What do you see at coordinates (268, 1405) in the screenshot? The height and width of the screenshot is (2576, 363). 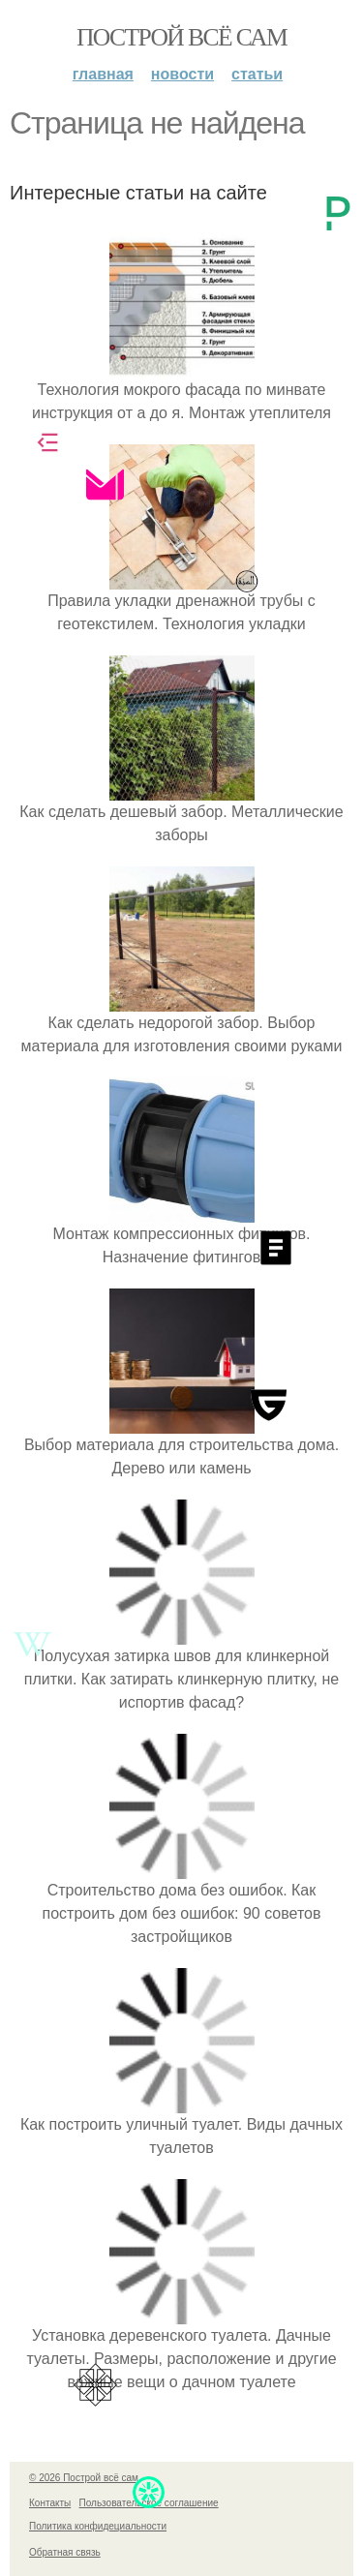 I see `open the Guilded app` at bounding box center [268, 1405].